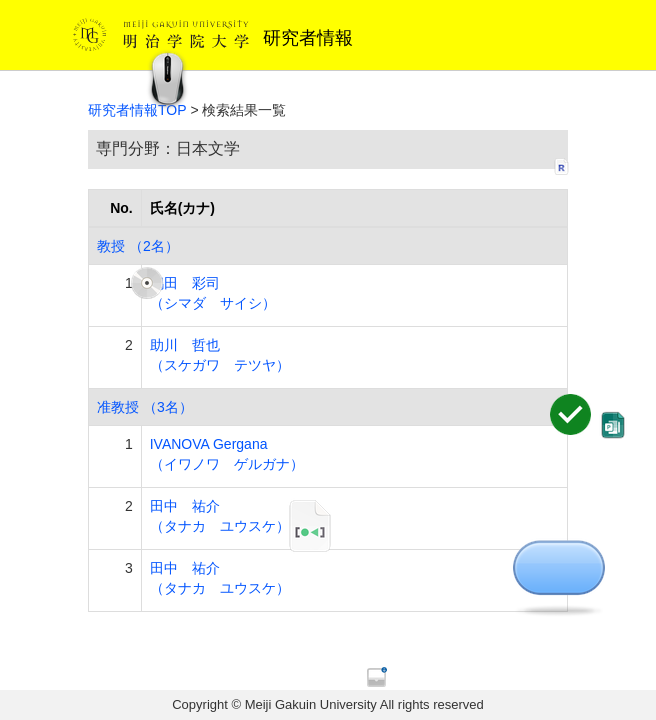 This screenshot has width=656, height=720. What do you see at coordinates (570, 414) in the screenshot?
I see `indicates a selected or checked item` at bounding box center [570, 414].